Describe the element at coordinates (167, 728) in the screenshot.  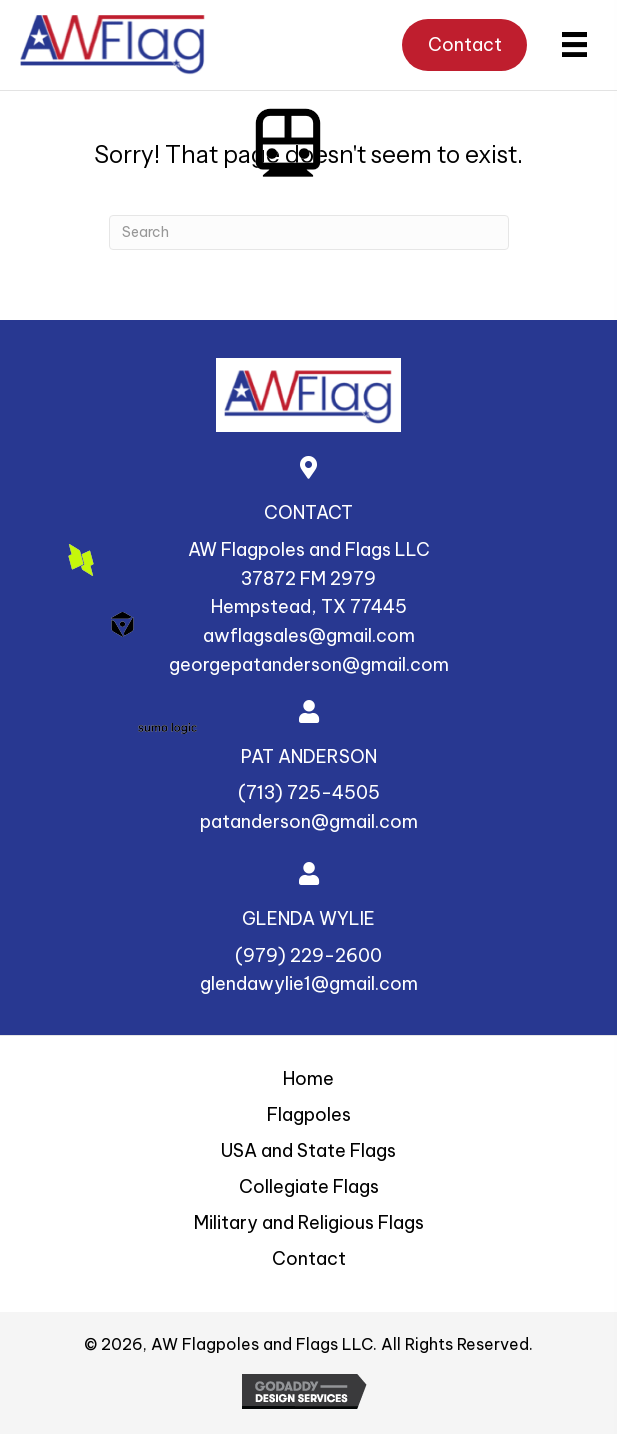
I see `sumo logic company logo` at that location.